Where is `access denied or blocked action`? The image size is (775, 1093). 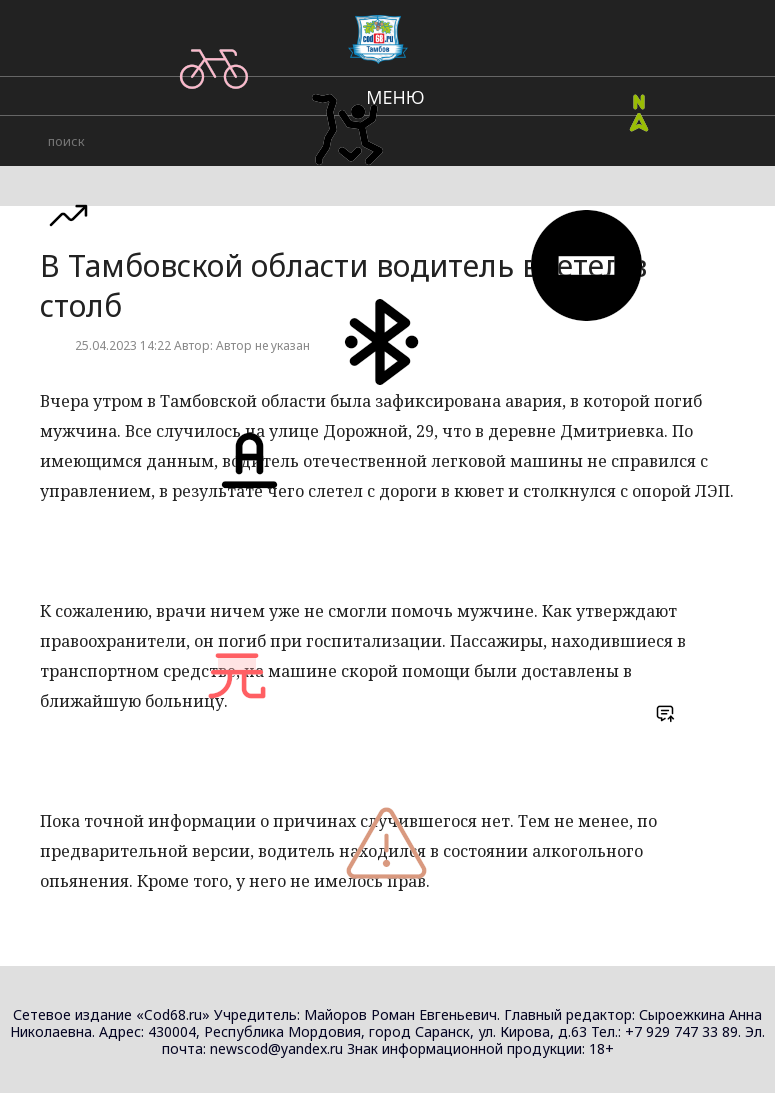 access denied or blocked action is located at coordinates (586, 265).